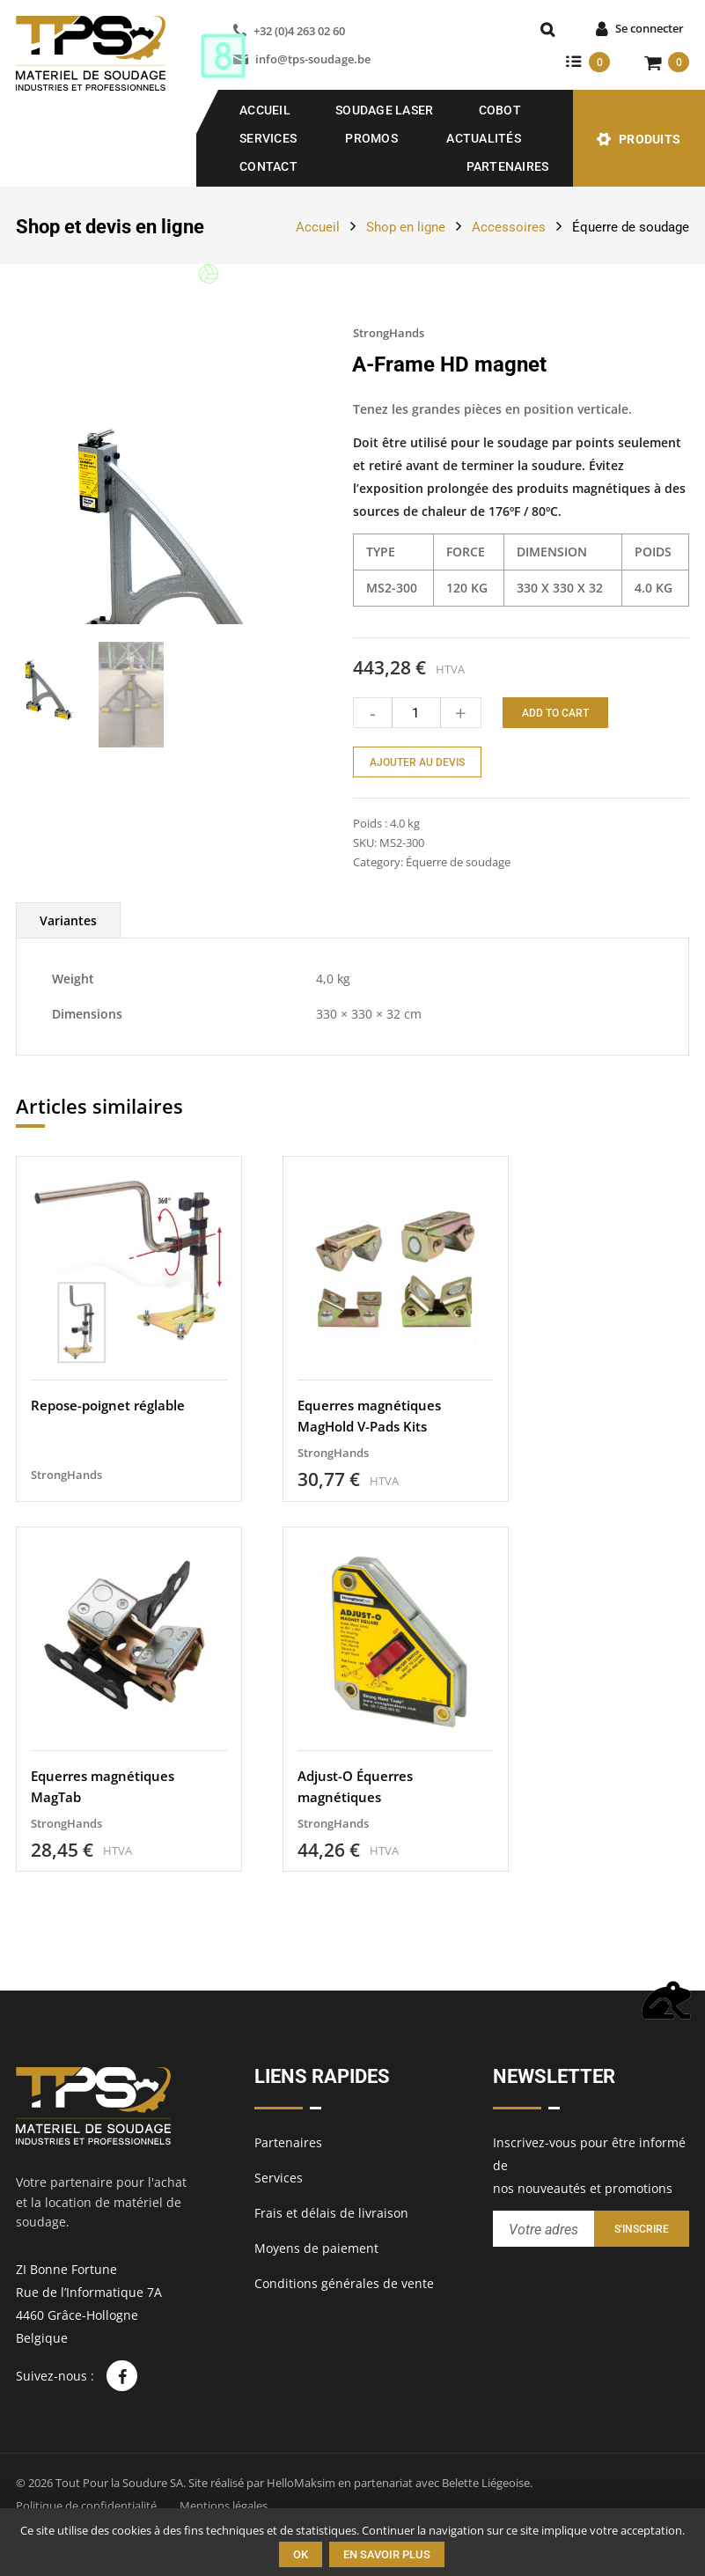 The width and height of the screenshot is (705, 2576). Describe the element at coordinates (666, 2000) in the screenshot. I see `decorative frog icon or mascot` at that location.